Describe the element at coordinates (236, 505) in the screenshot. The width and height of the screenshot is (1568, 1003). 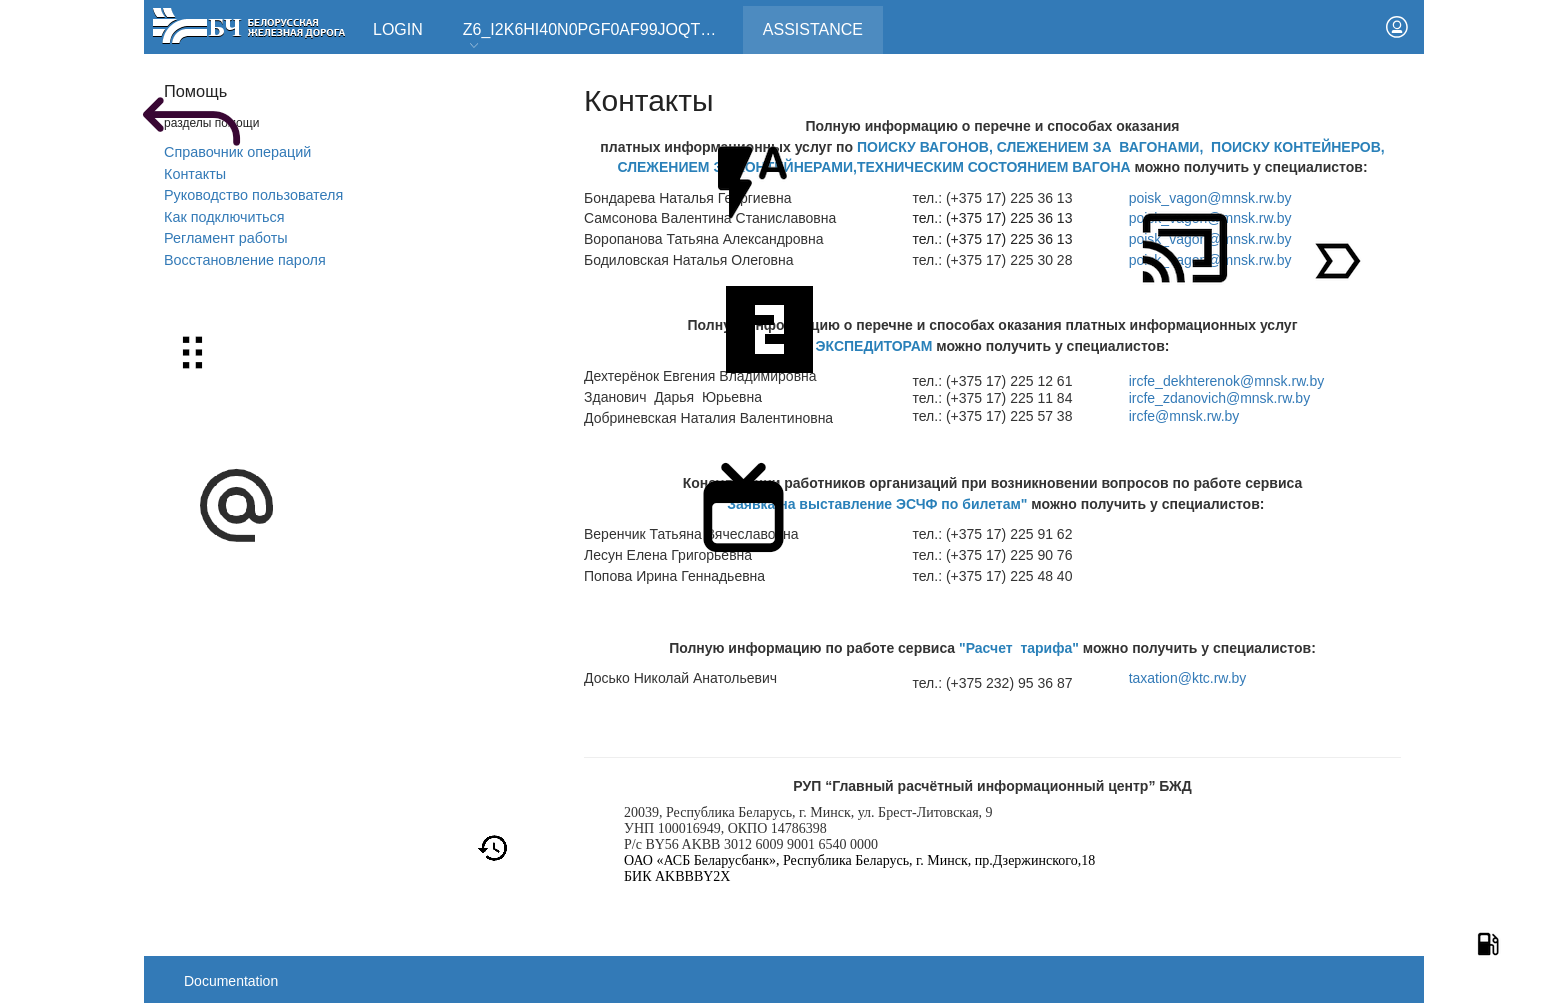
I see `enter or view email address` at that location.